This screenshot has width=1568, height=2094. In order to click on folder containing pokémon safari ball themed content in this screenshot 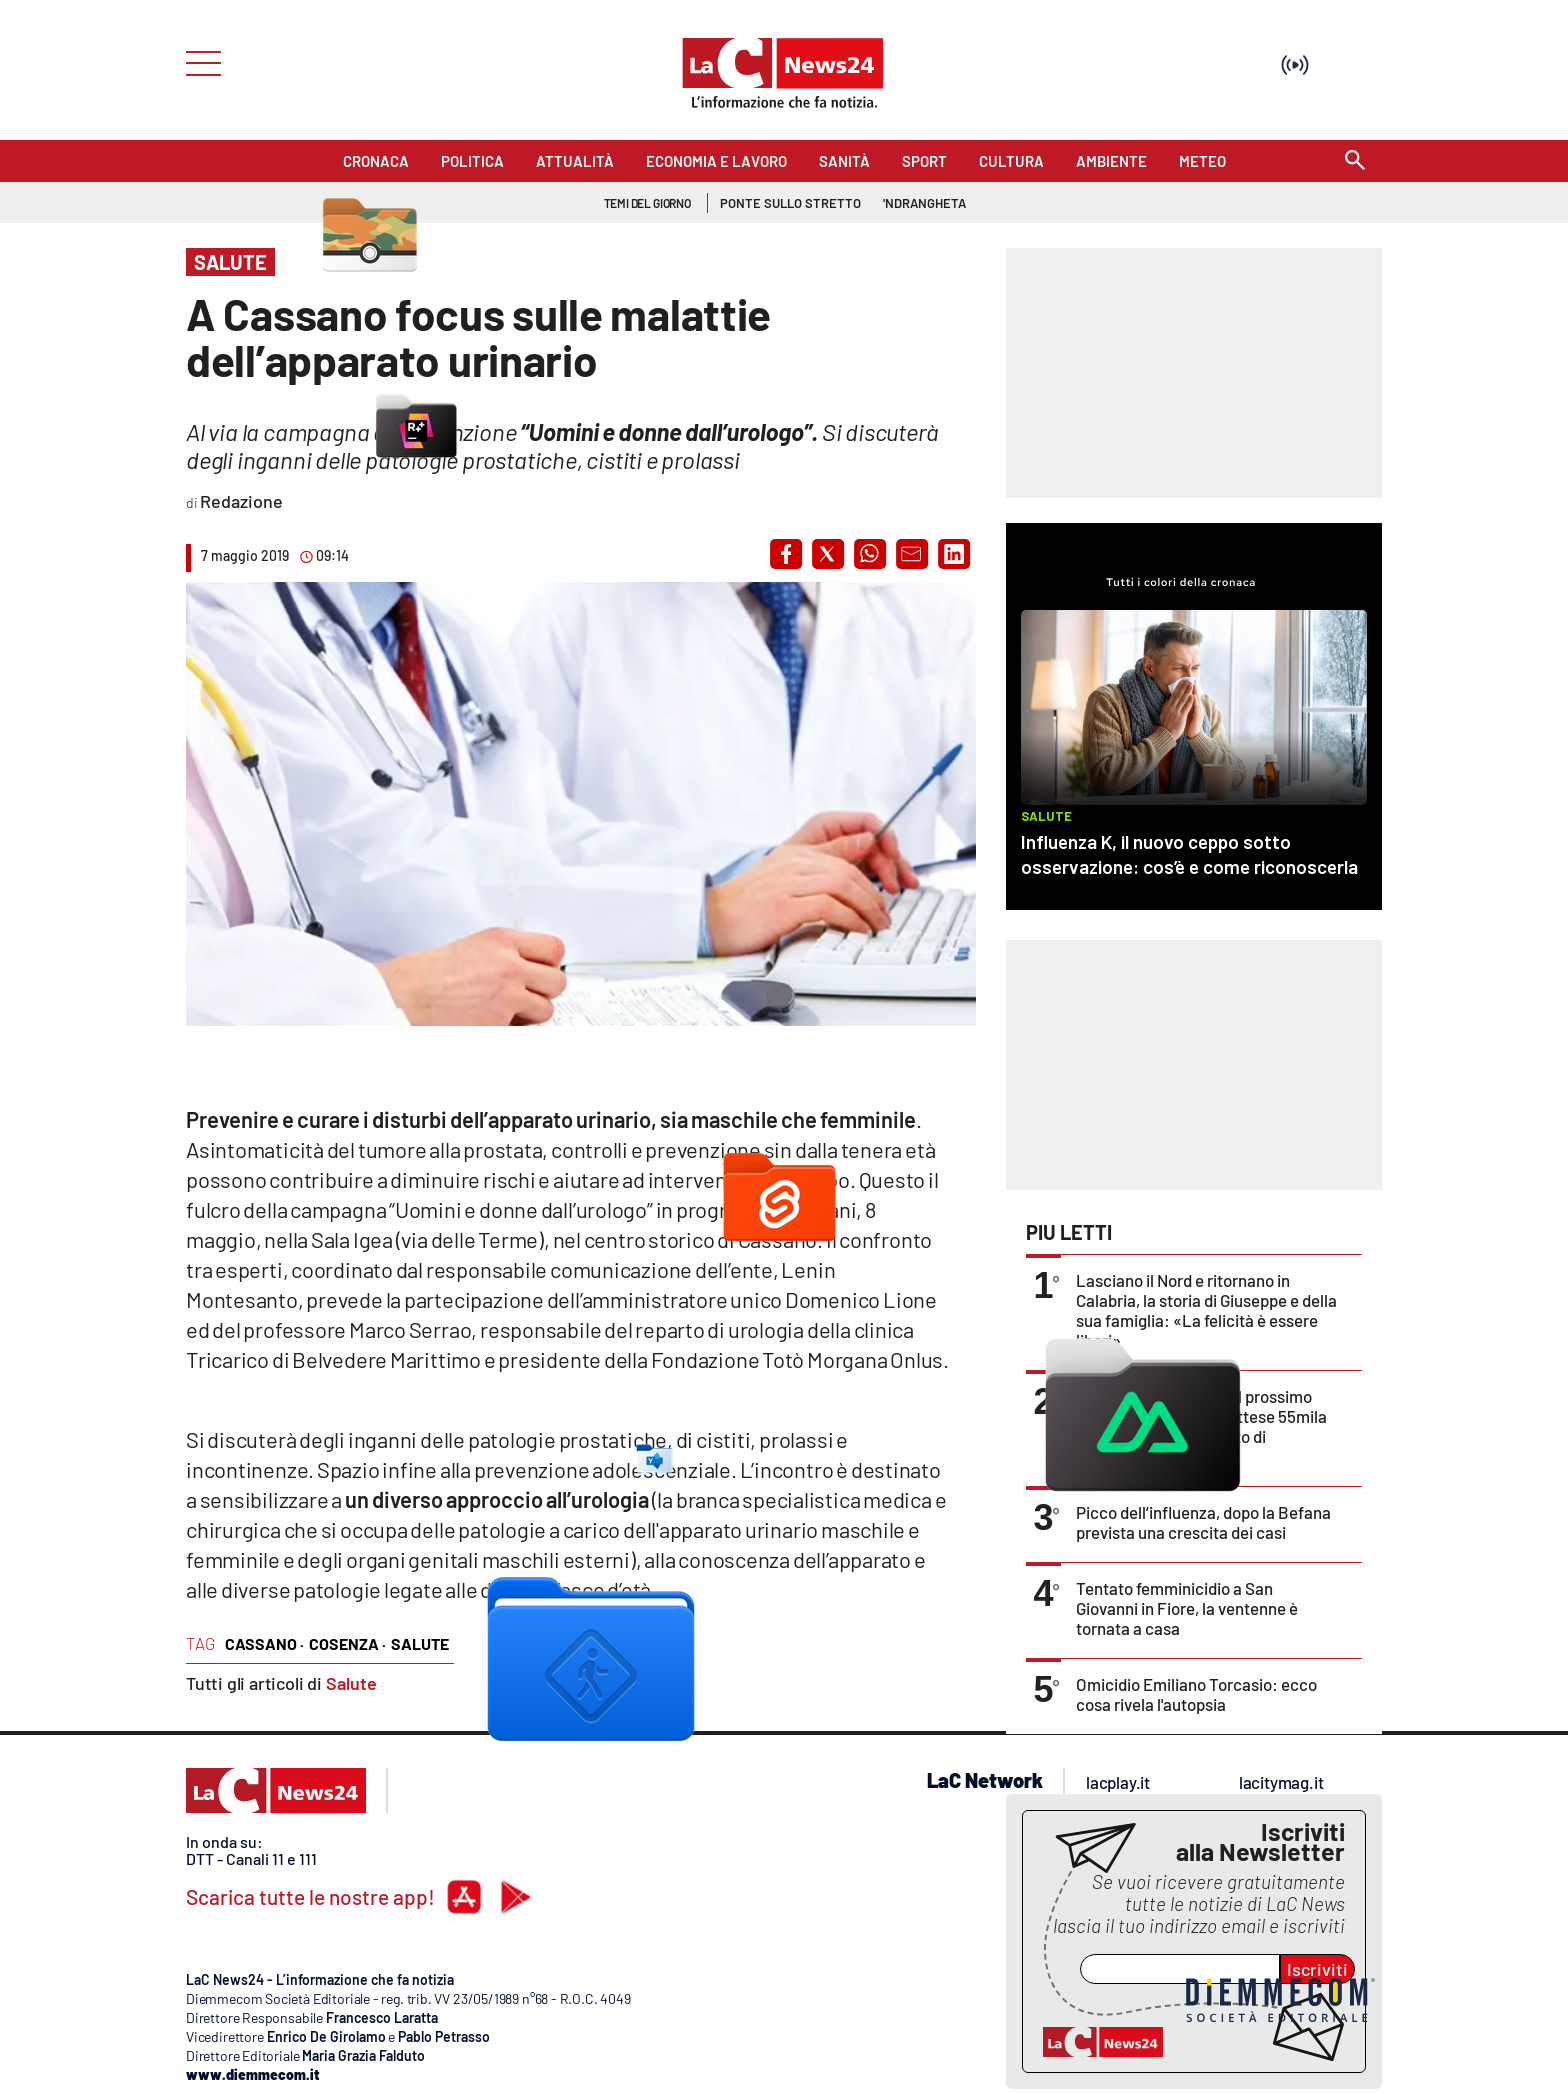, I will do `click(369, 237)`.